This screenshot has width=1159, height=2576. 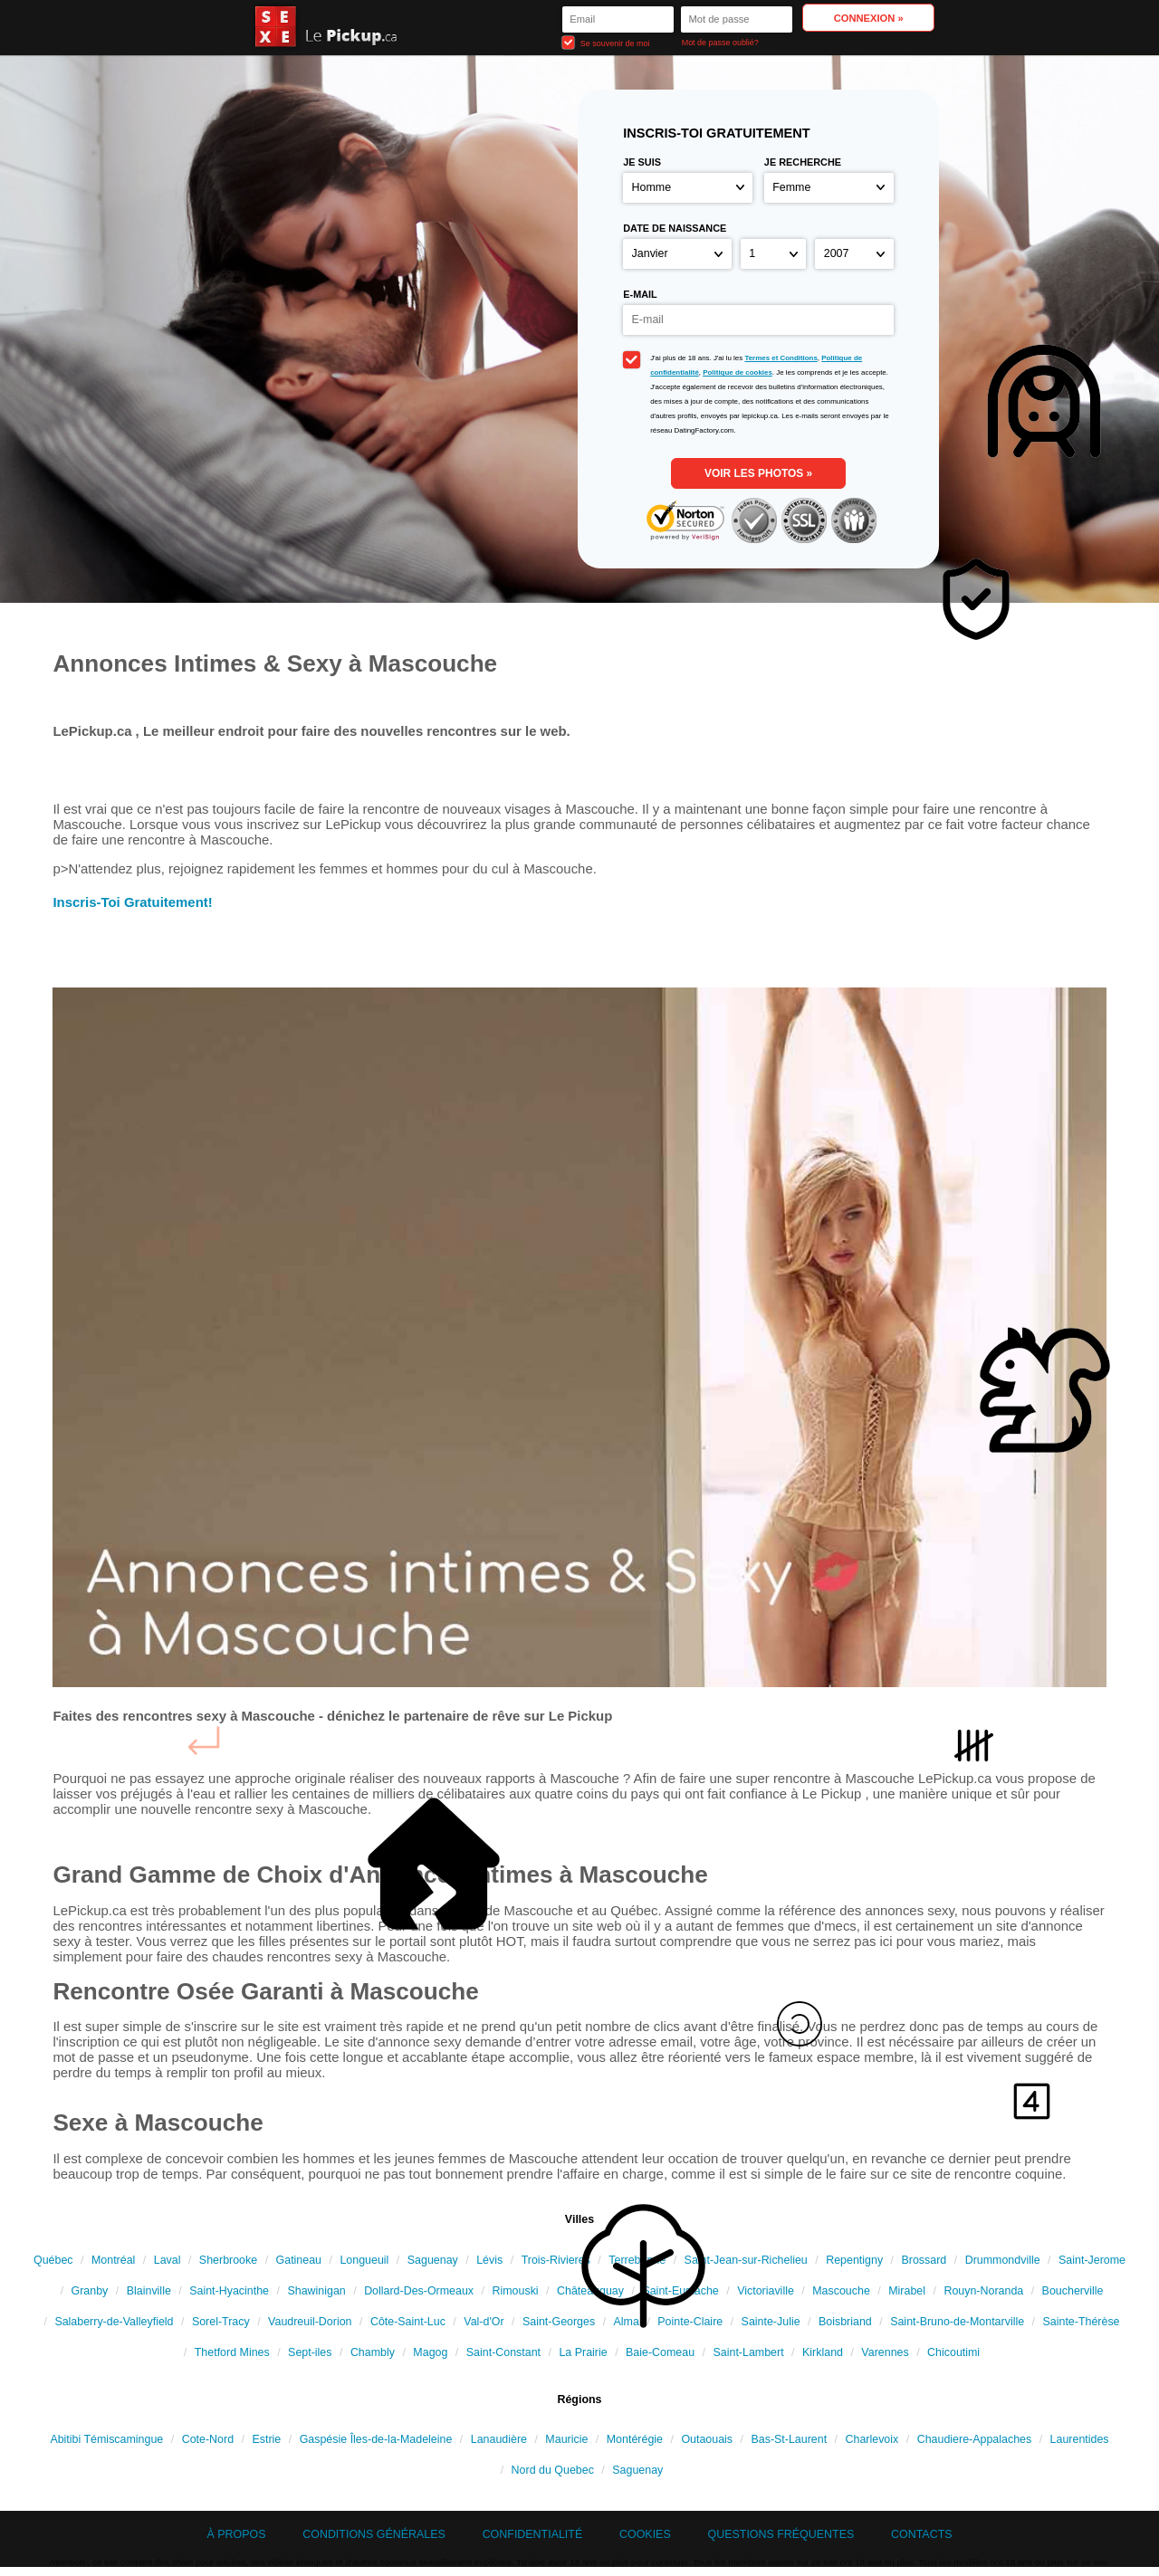 What do you see at coordinates (800, 2024) in the screenshot?
I see `indicates copyleft licensing status` at bounding box center [800, 2024].